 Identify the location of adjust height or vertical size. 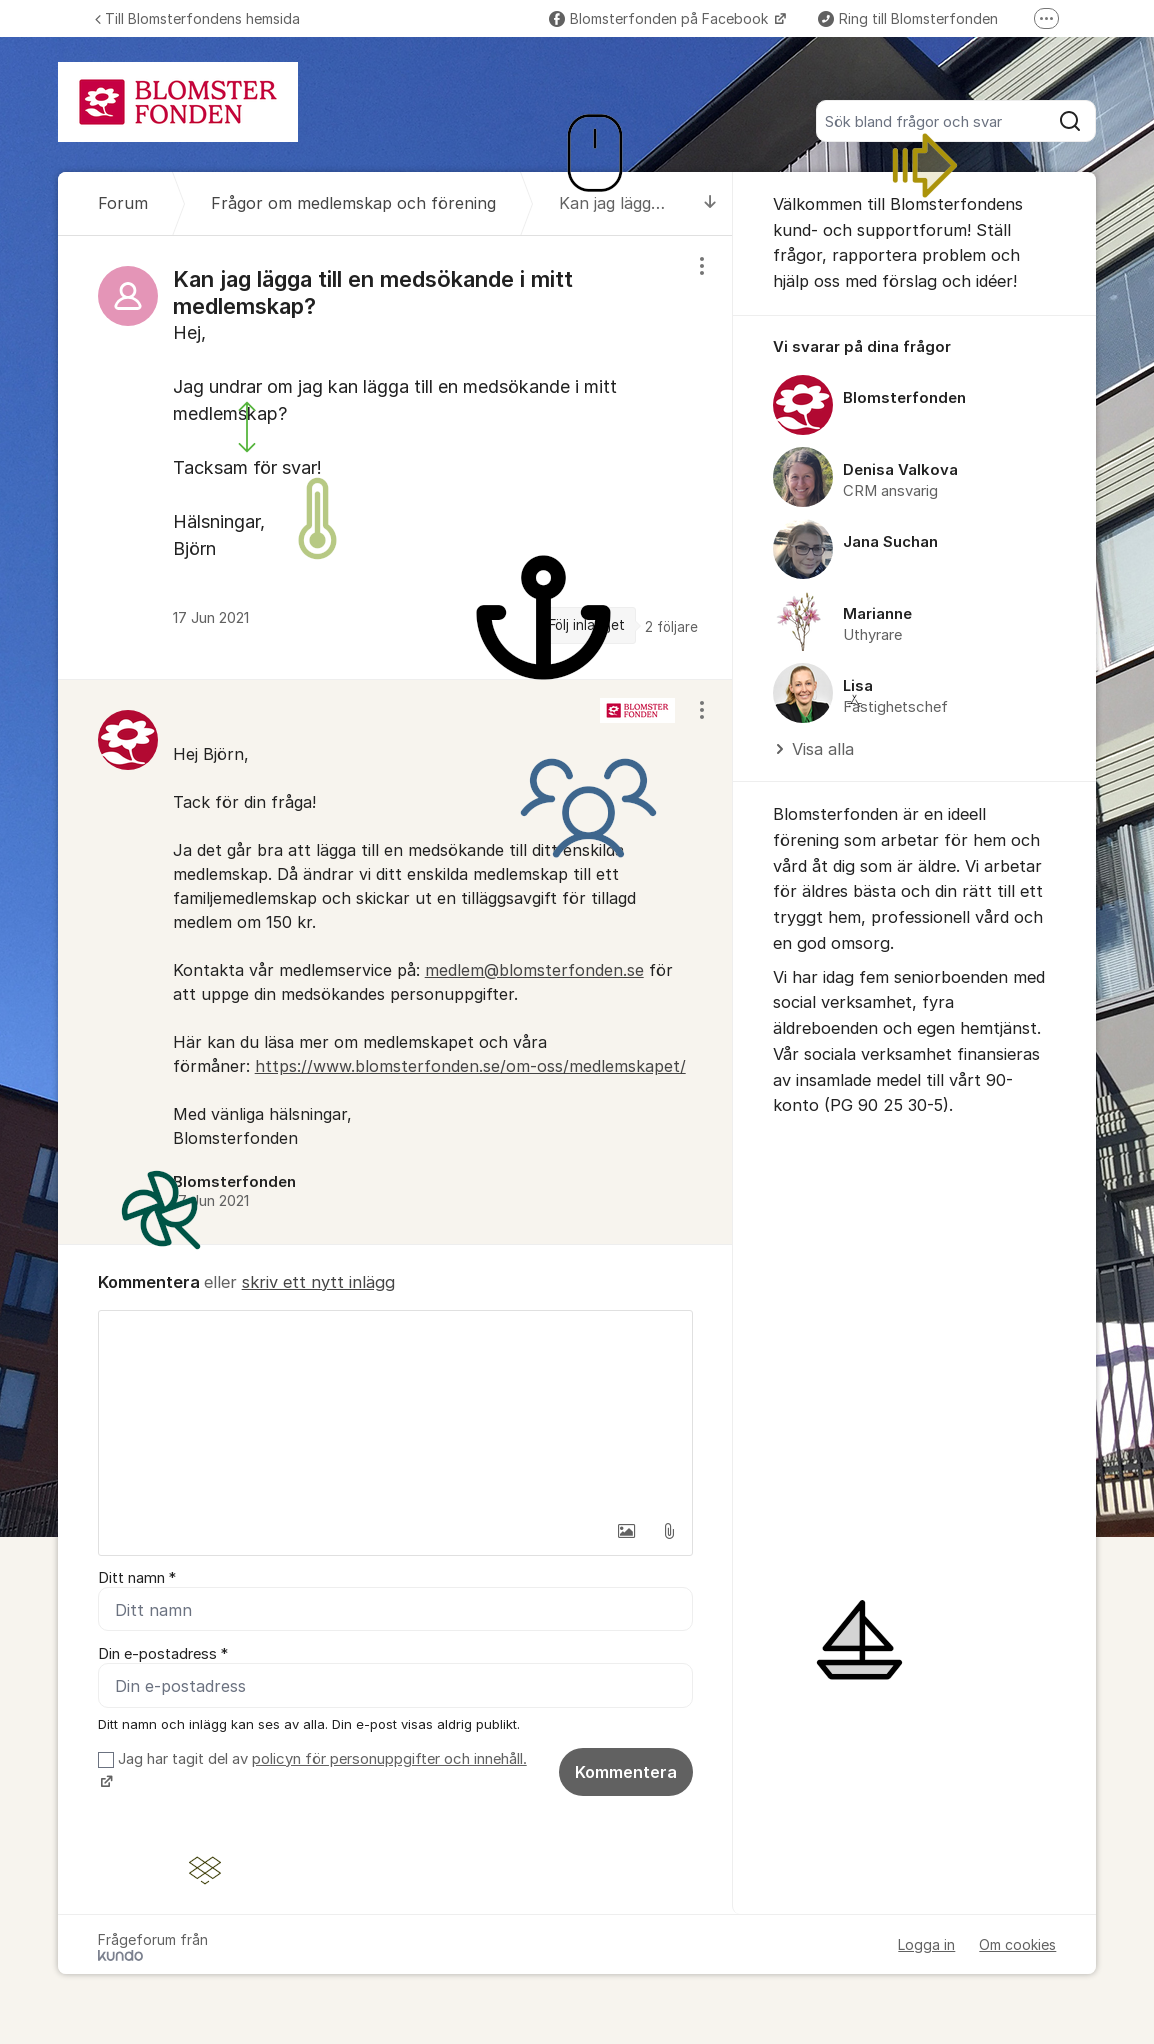
(247, 427).